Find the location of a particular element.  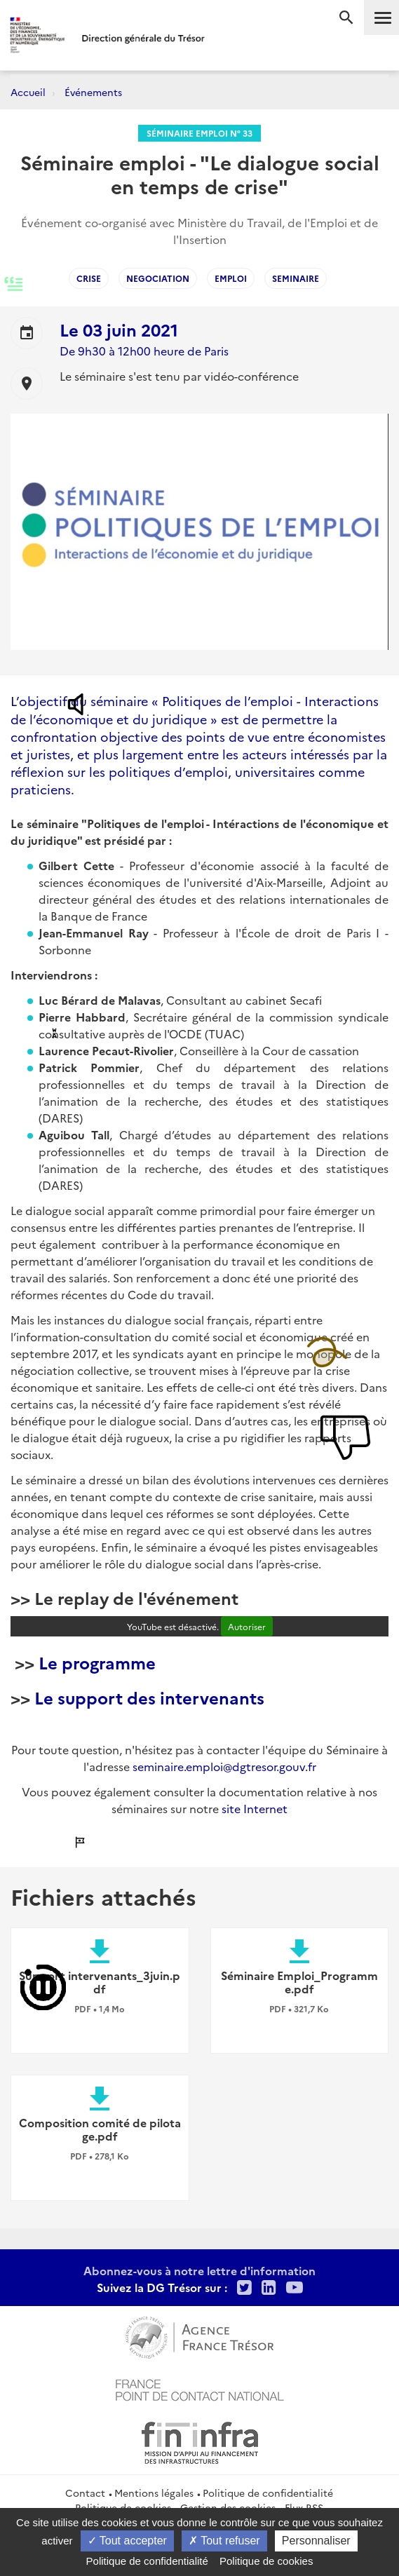

pause motion photo playback is located at coordinates (43, 1987).